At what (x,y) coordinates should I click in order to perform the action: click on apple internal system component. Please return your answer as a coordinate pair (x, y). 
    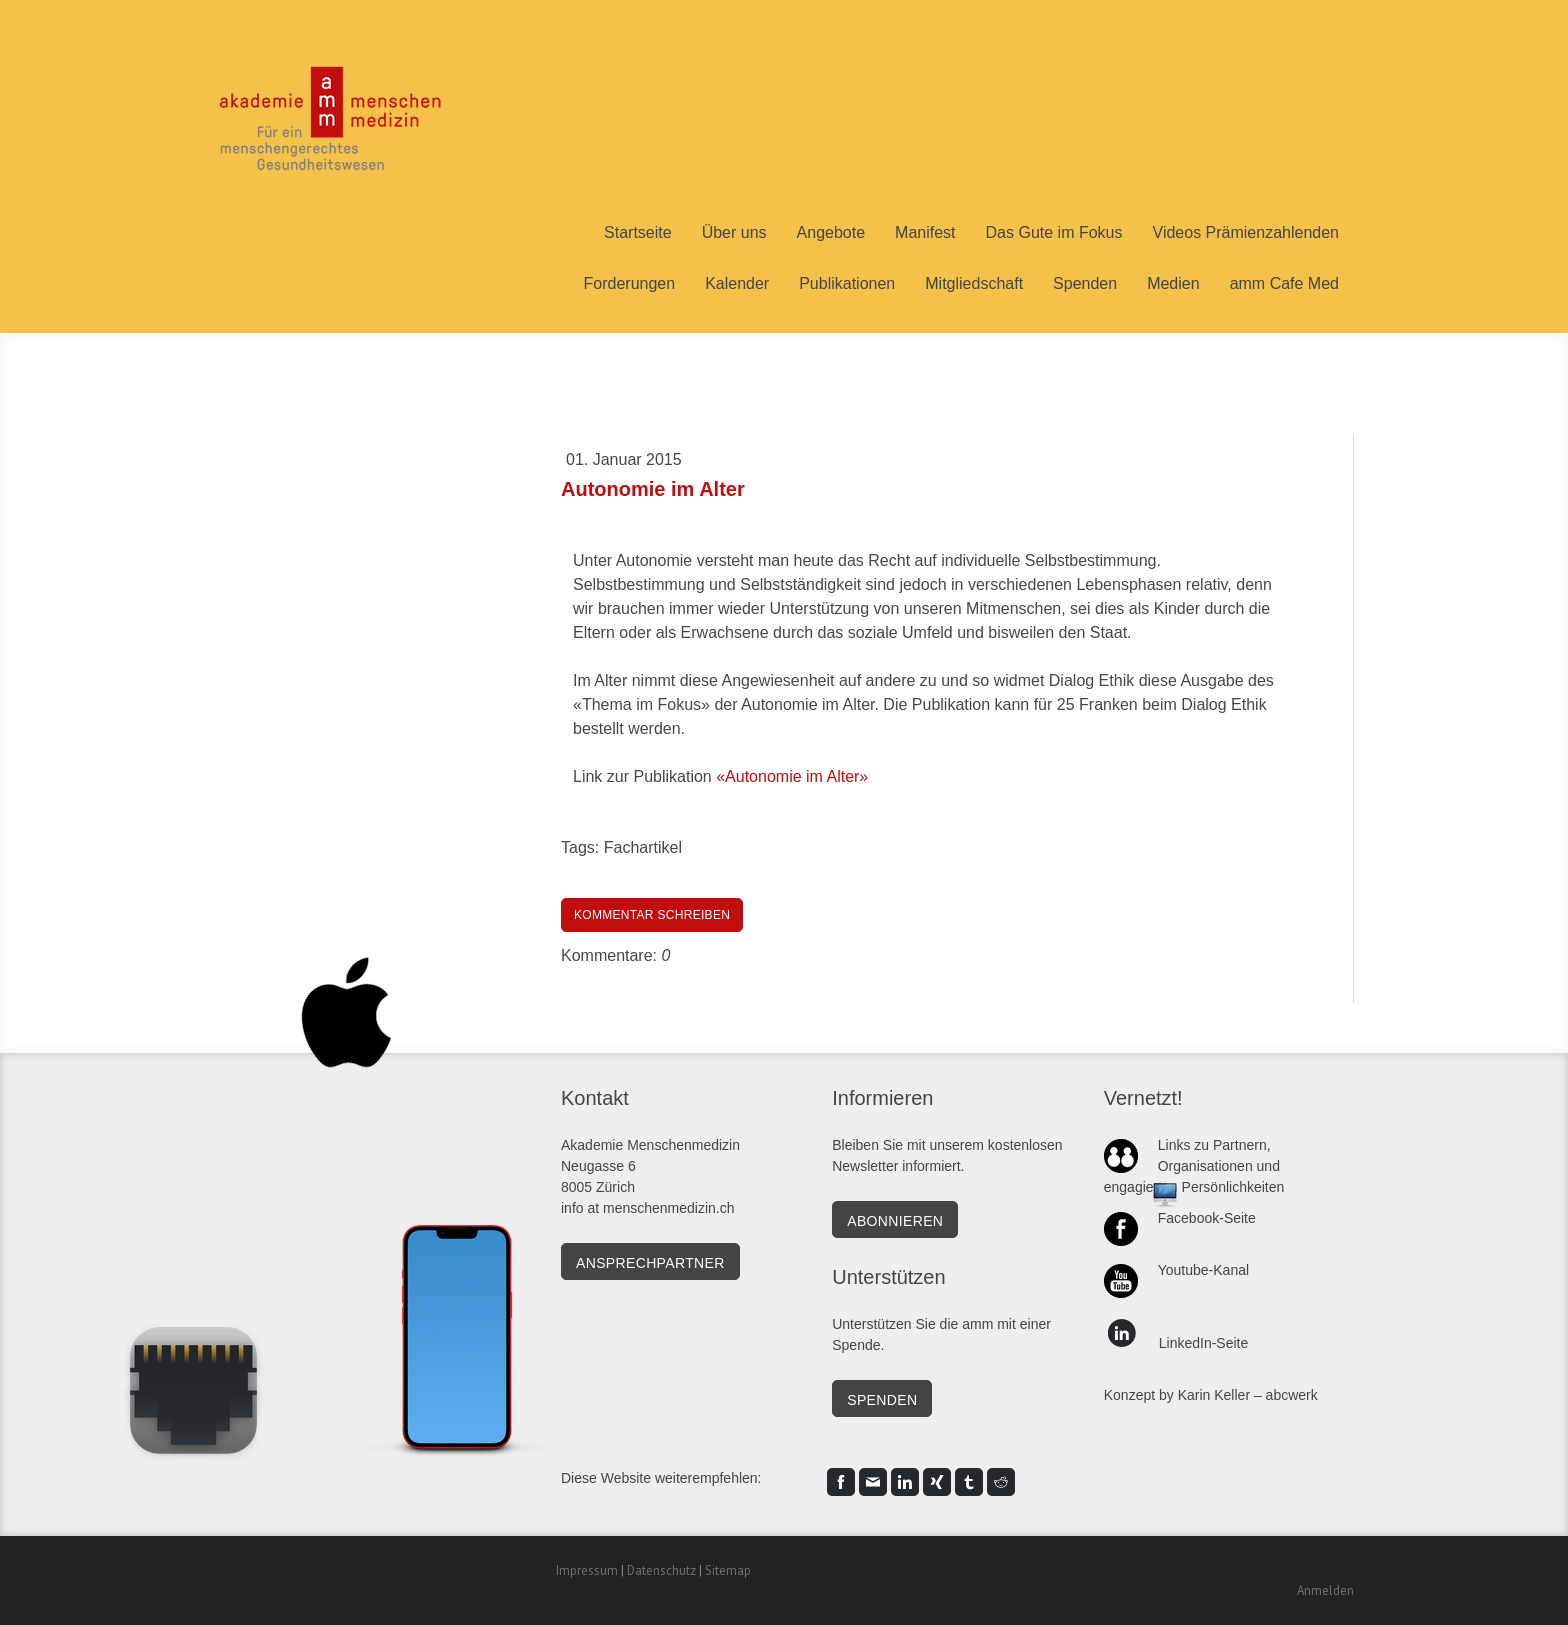
    Looking at the image, I should click on (346, 1012).